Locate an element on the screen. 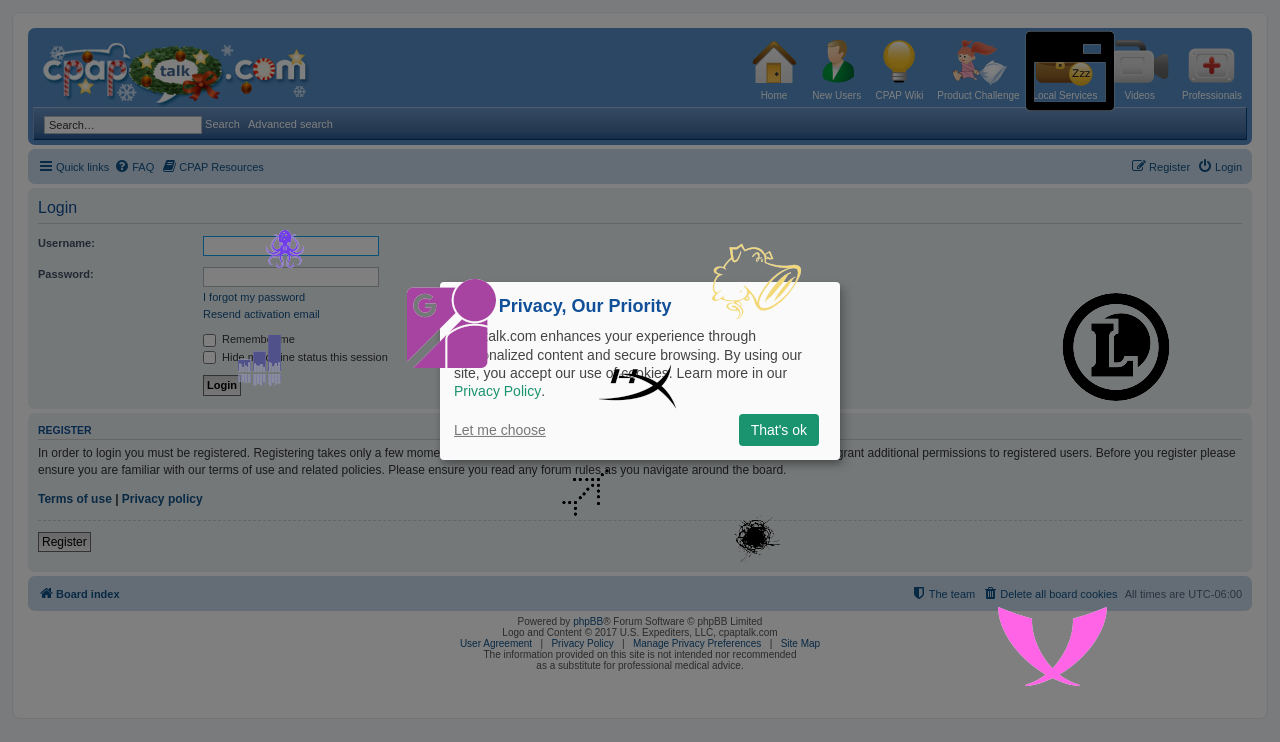 The height and width of the screenshot is (742, 1280). open soundcharts music analytics platform is located at coordinates (259, 360).